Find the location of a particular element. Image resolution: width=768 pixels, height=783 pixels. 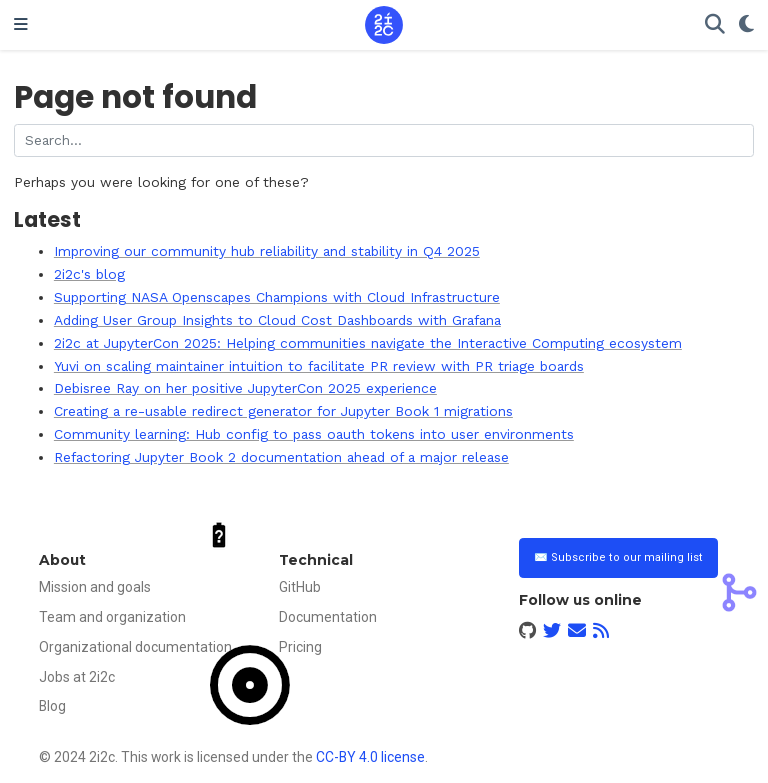

indicates battery status is unknown or cannot be detected is located at coordinates (219, 535).